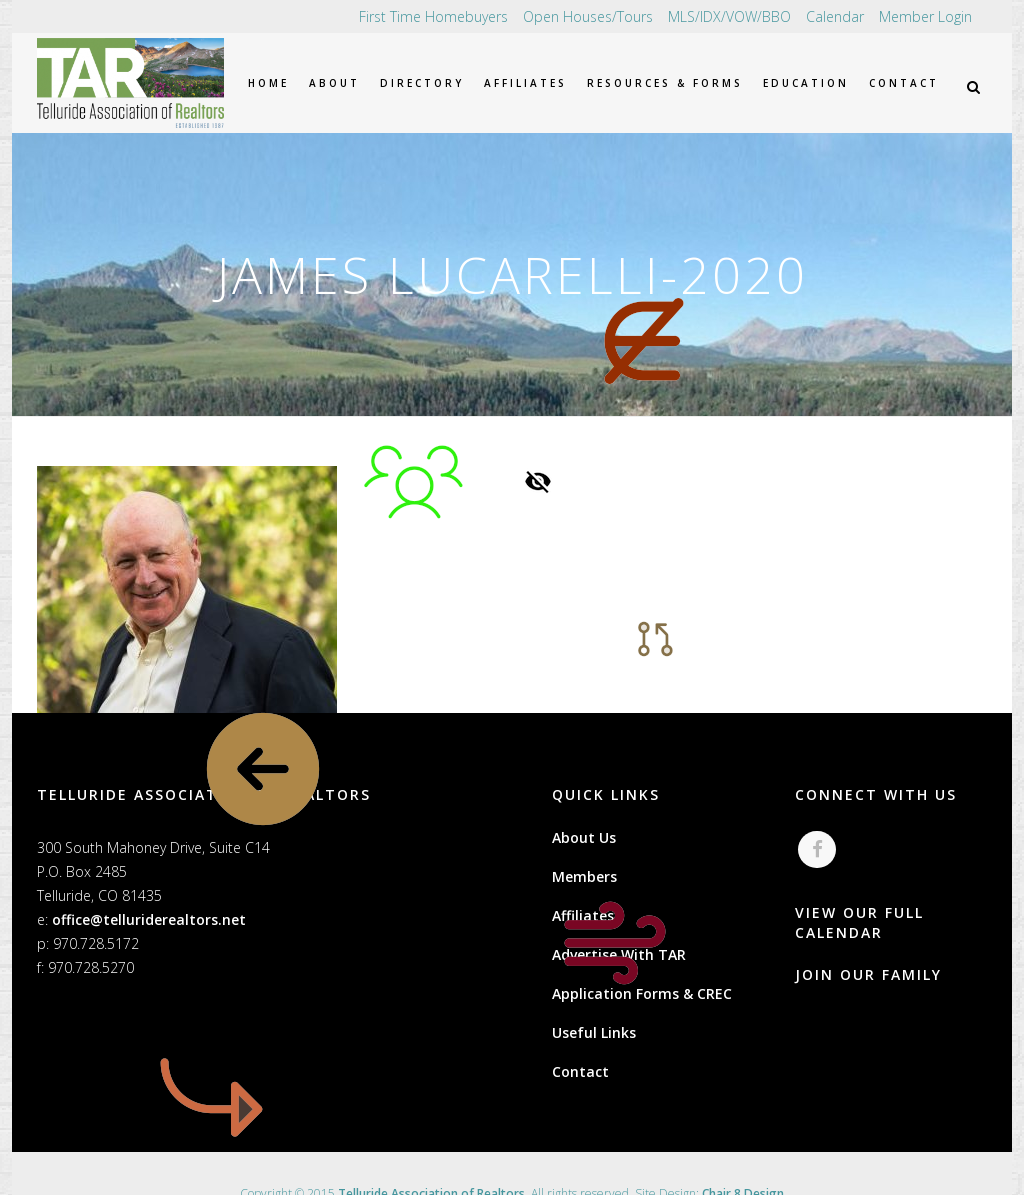 The width and height of the screenshot is (1024, 1195). Describe the element at coordinates (615, 943) in the screenshot. I see `indicates current wind conditions in weather display` at that location.